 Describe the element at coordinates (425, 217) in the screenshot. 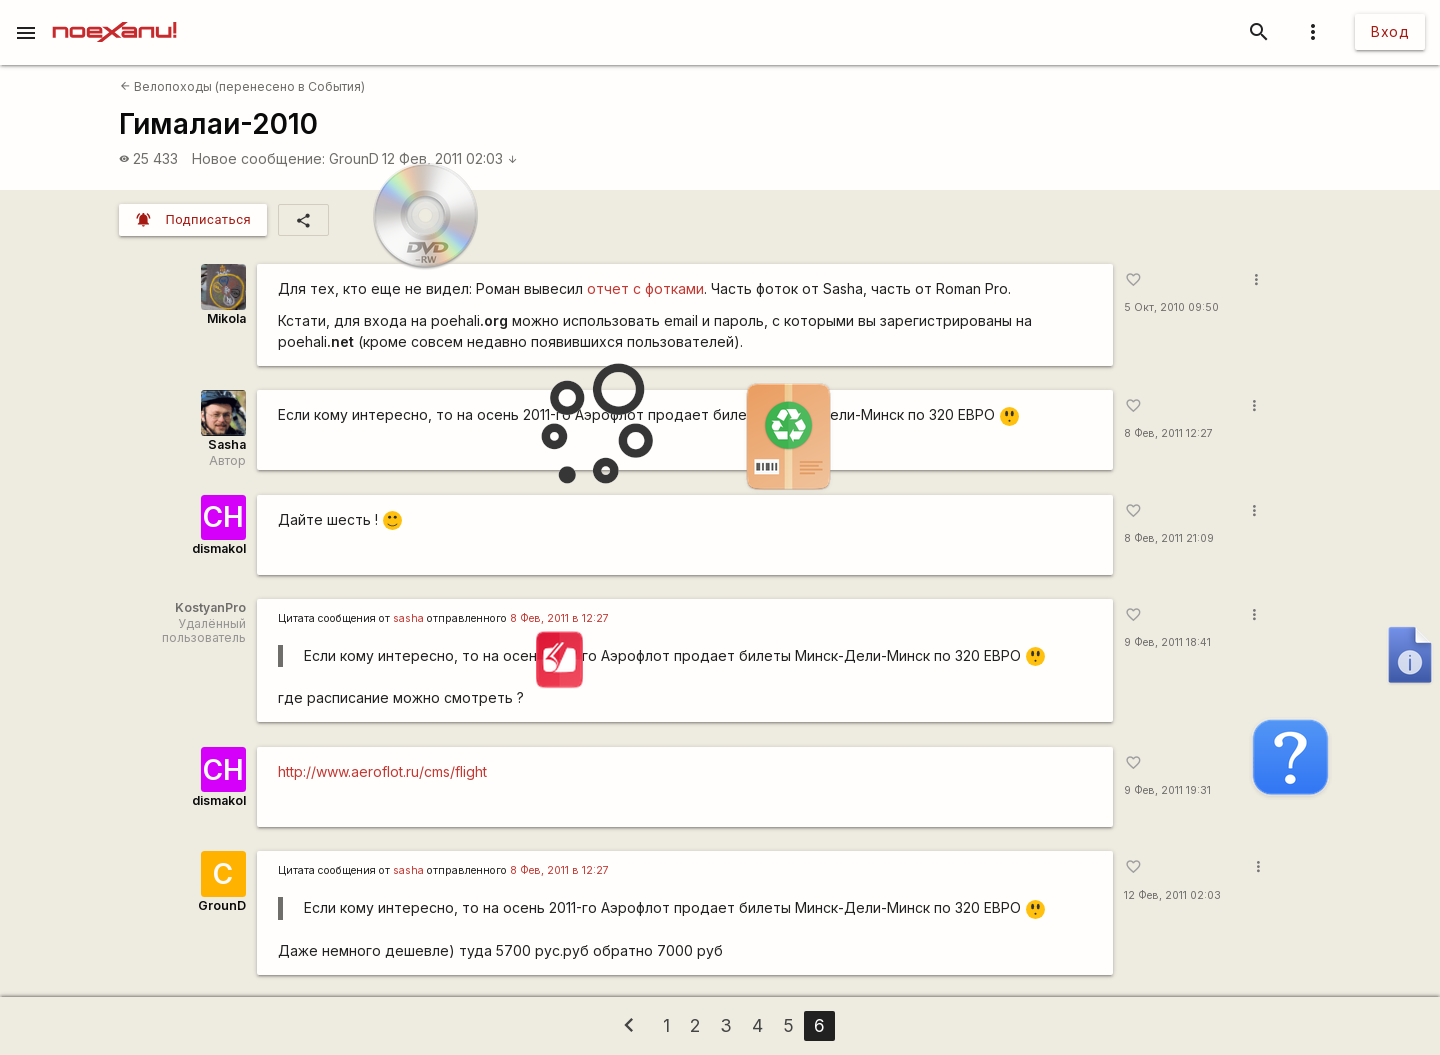

I see `access DVD-RW drive or disc contents` at that location.